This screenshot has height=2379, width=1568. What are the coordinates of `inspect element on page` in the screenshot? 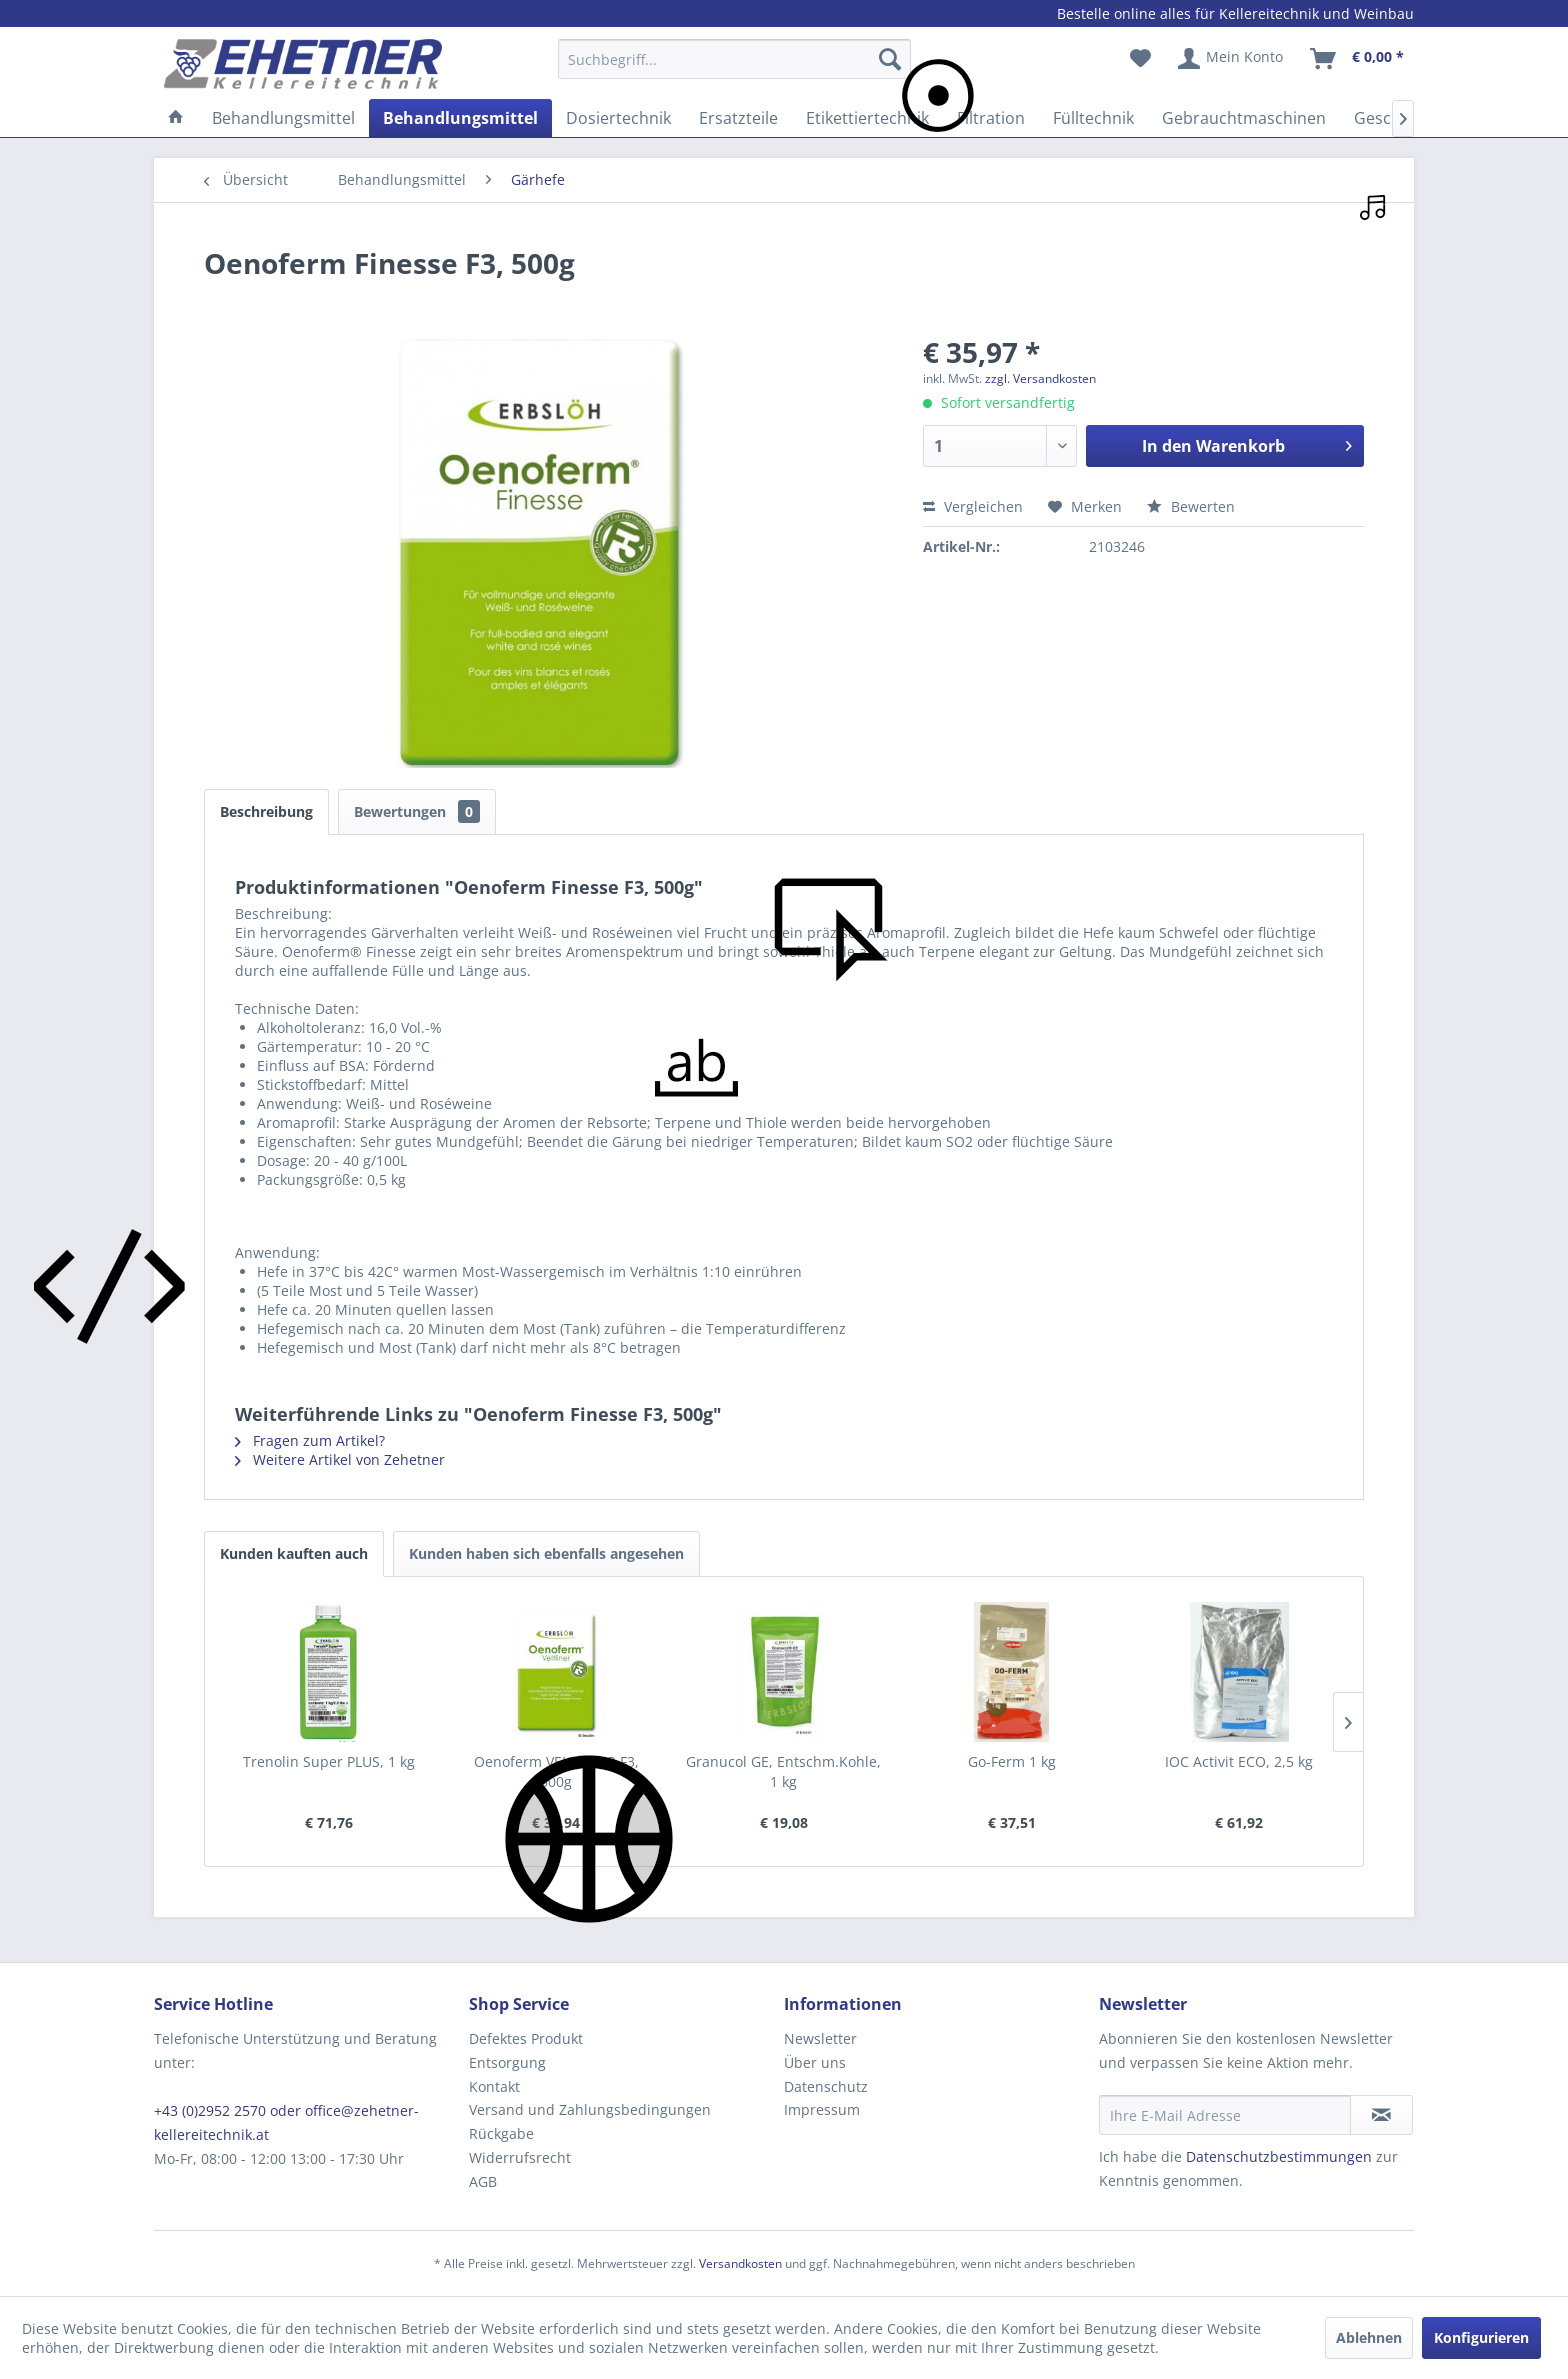 It's located at (828, 924).